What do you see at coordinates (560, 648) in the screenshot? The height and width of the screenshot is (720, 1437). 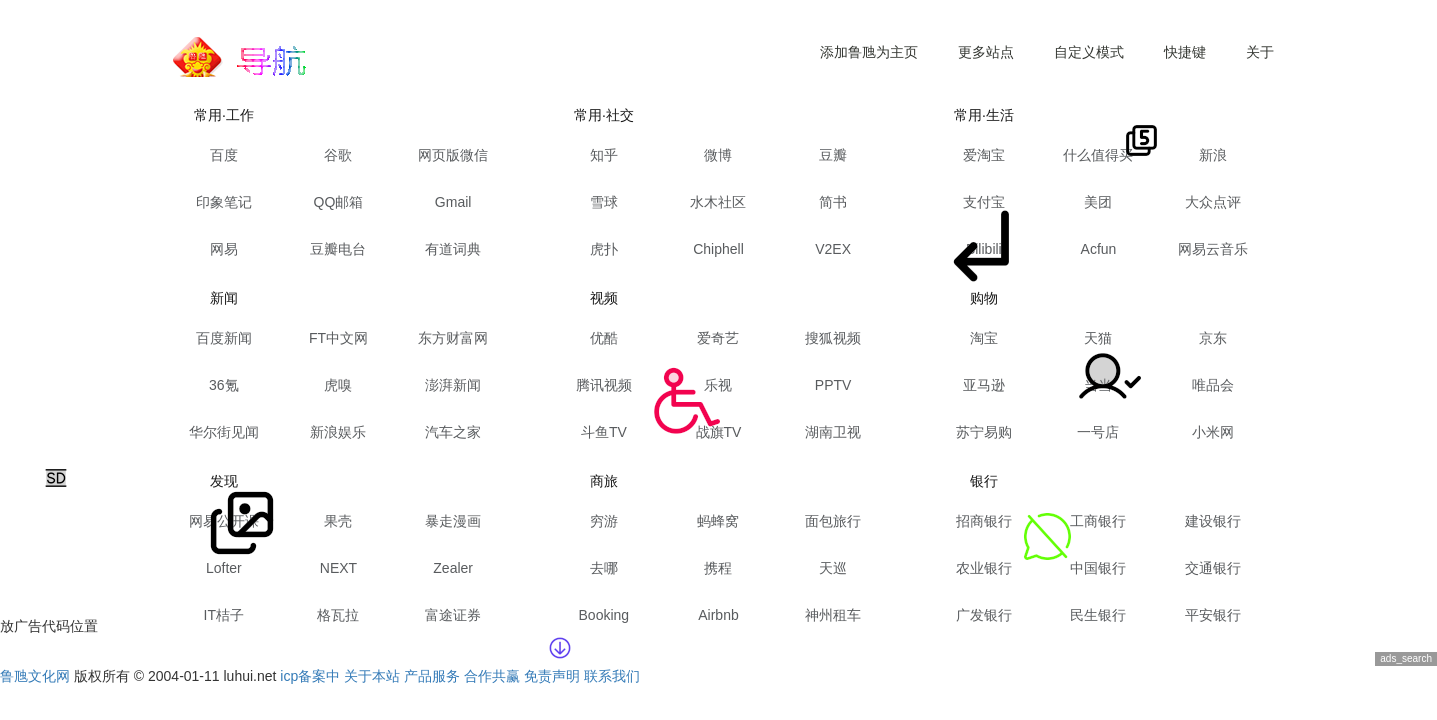 I see `download a file or resource` at bounding box center [560, 648].